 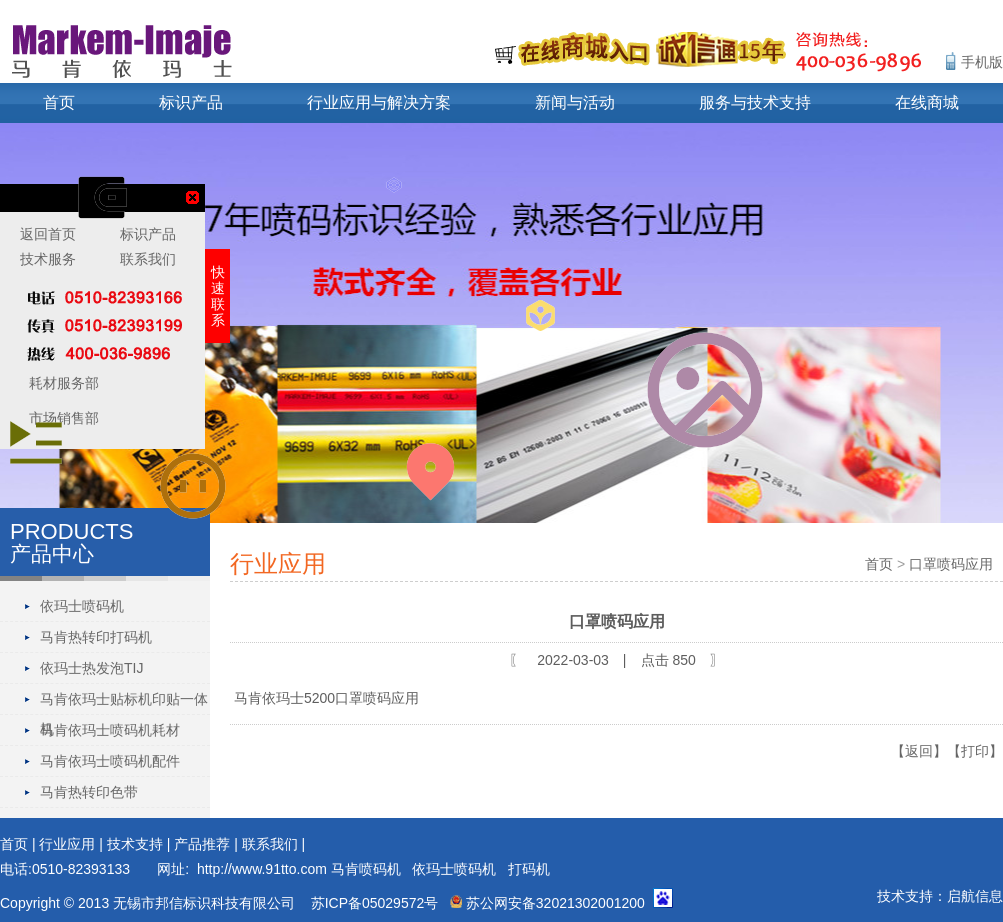 I want to click on access your wallet or payment methods, so click(x=101, y=197).